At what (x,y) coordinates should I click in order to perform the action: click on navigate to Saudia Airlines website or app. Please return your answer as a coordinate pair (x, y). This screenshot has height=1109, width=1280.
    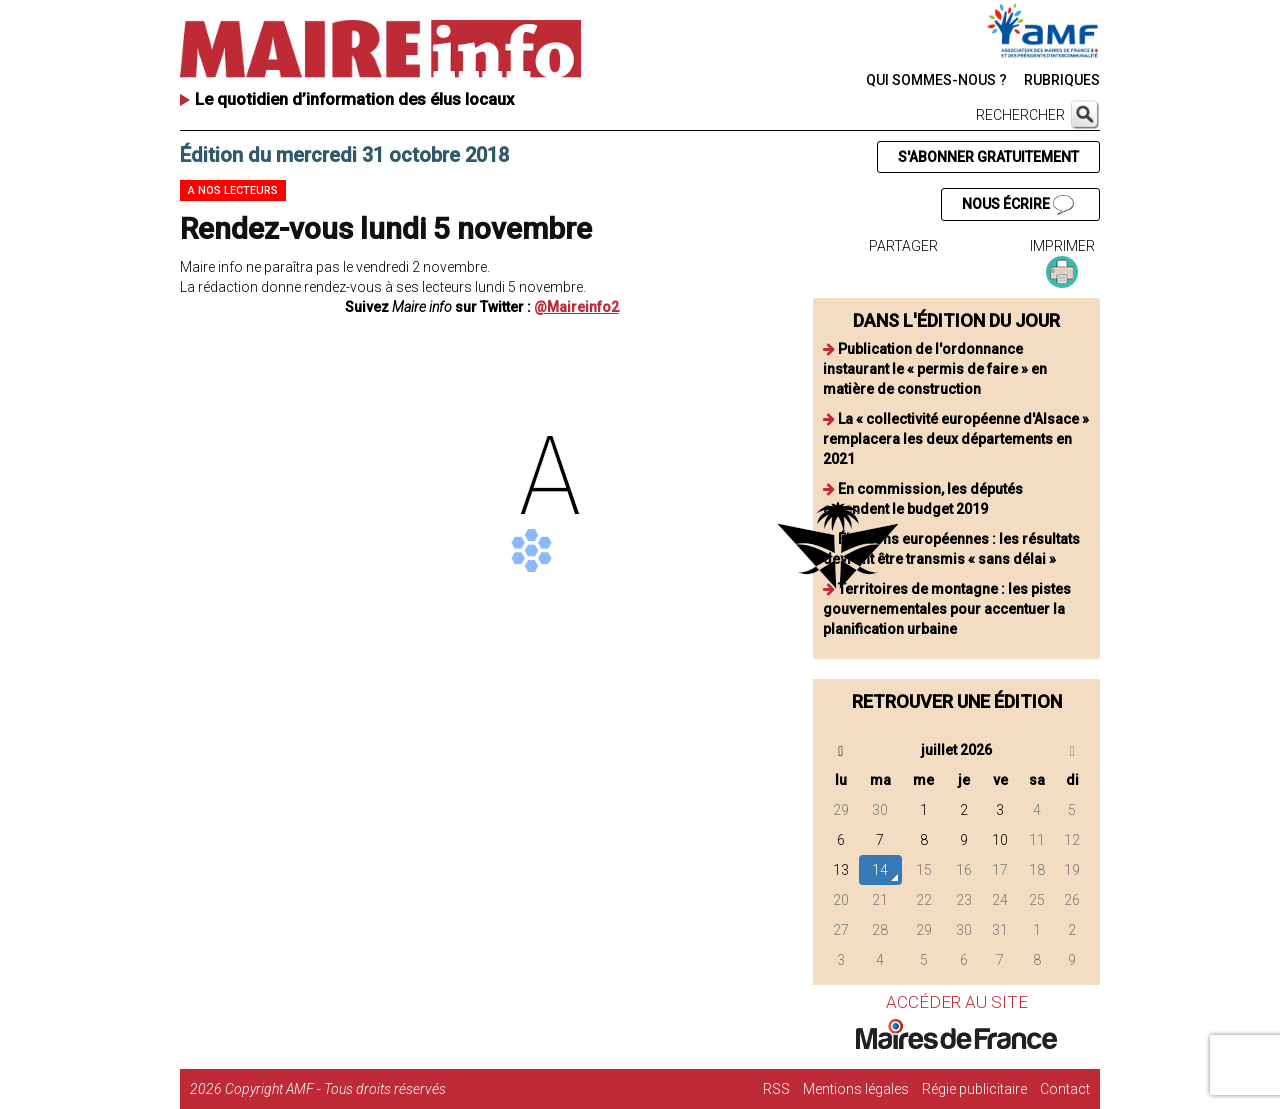
    Looking at the image, I should click on (838, 545).